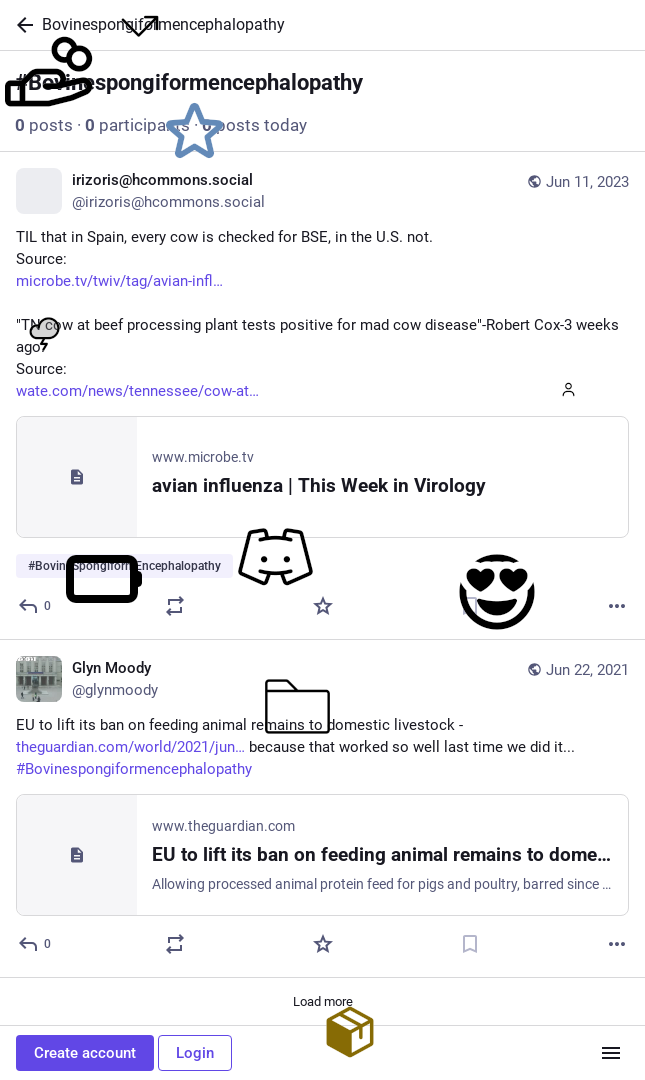 Image resolution: width=645 pixels, height=1080 pixels. What do you see at coordinates (51, 74) in the screenshot?
I see `make a payment or donation` at bounding box center [51, 74].